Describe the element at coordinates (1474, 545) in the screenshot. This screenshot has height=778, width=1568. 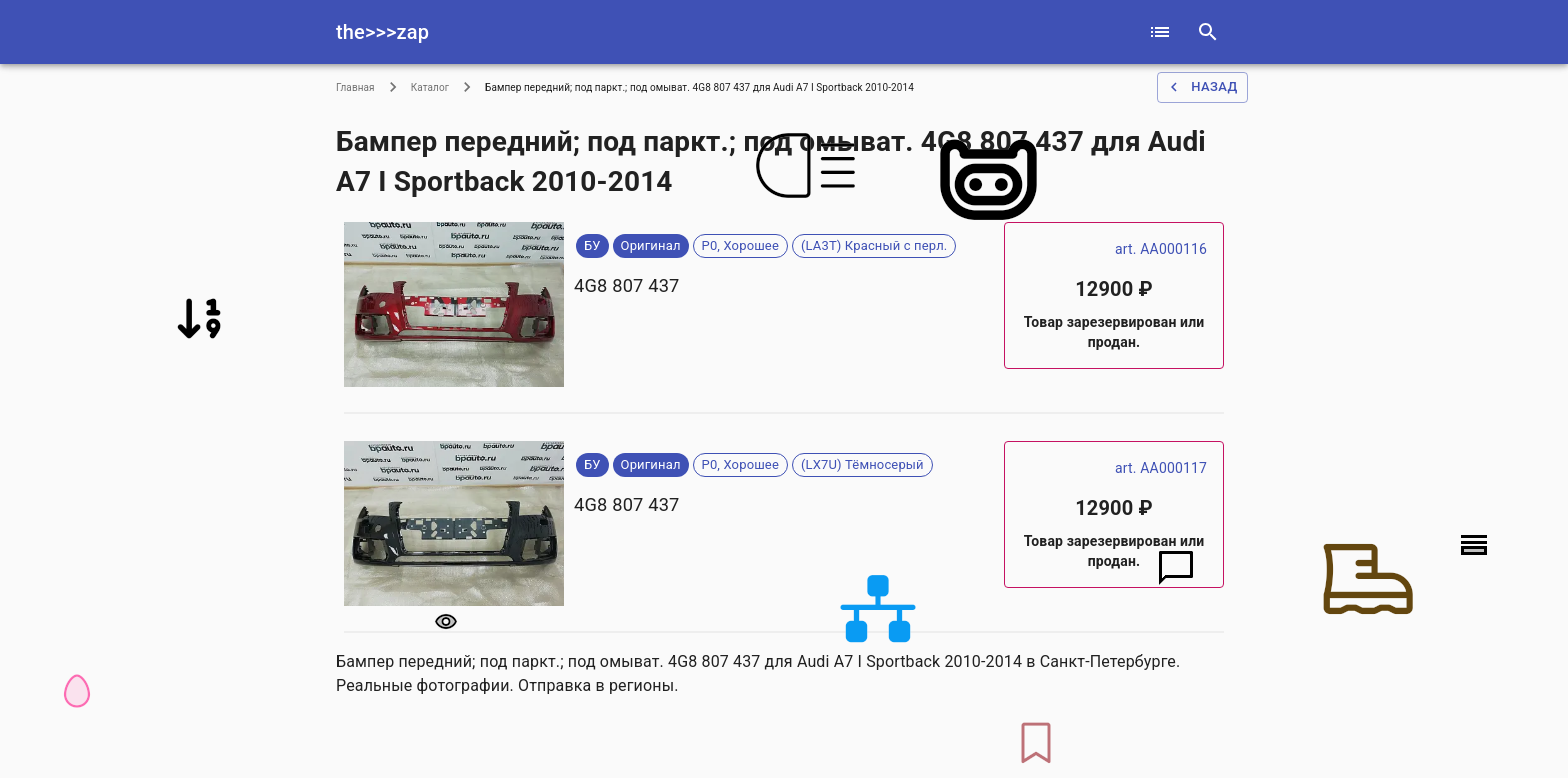
I see `split view horizontally` at that location.